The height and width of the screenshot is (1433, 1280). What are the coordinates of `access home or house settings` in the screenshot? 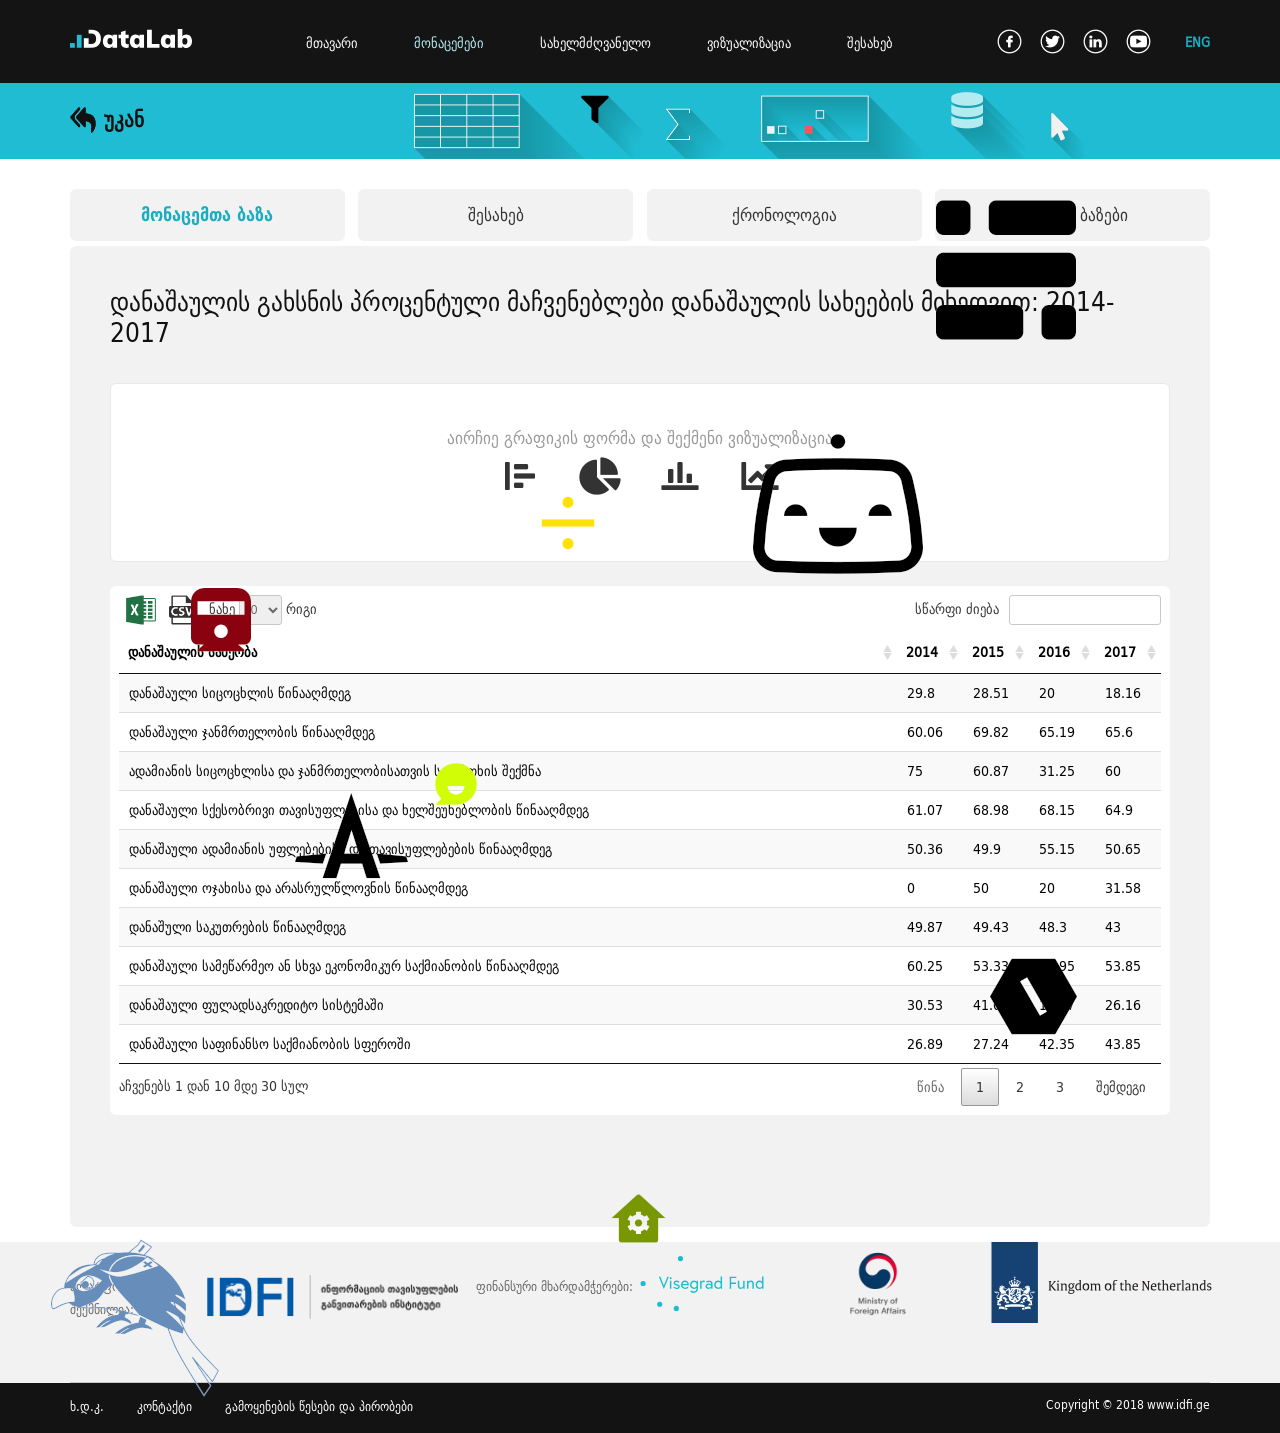 It's located at (638, 1220).